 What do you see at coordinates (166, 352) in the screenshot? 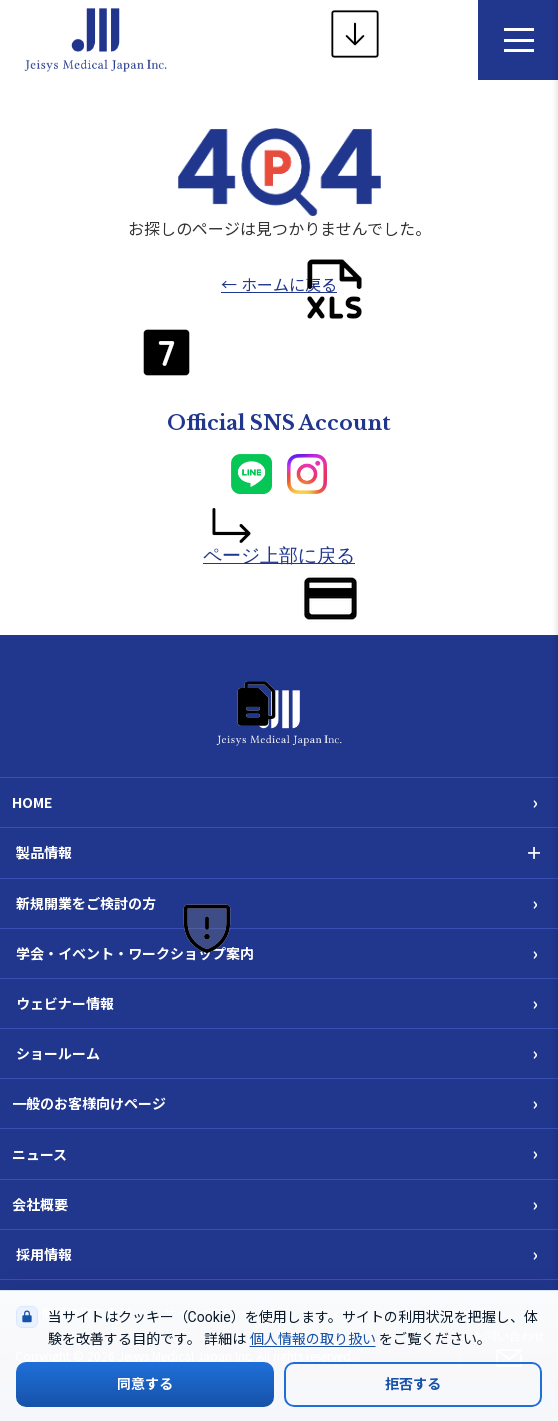
I see `select or input the number seven` at bounding box center [166, 352].